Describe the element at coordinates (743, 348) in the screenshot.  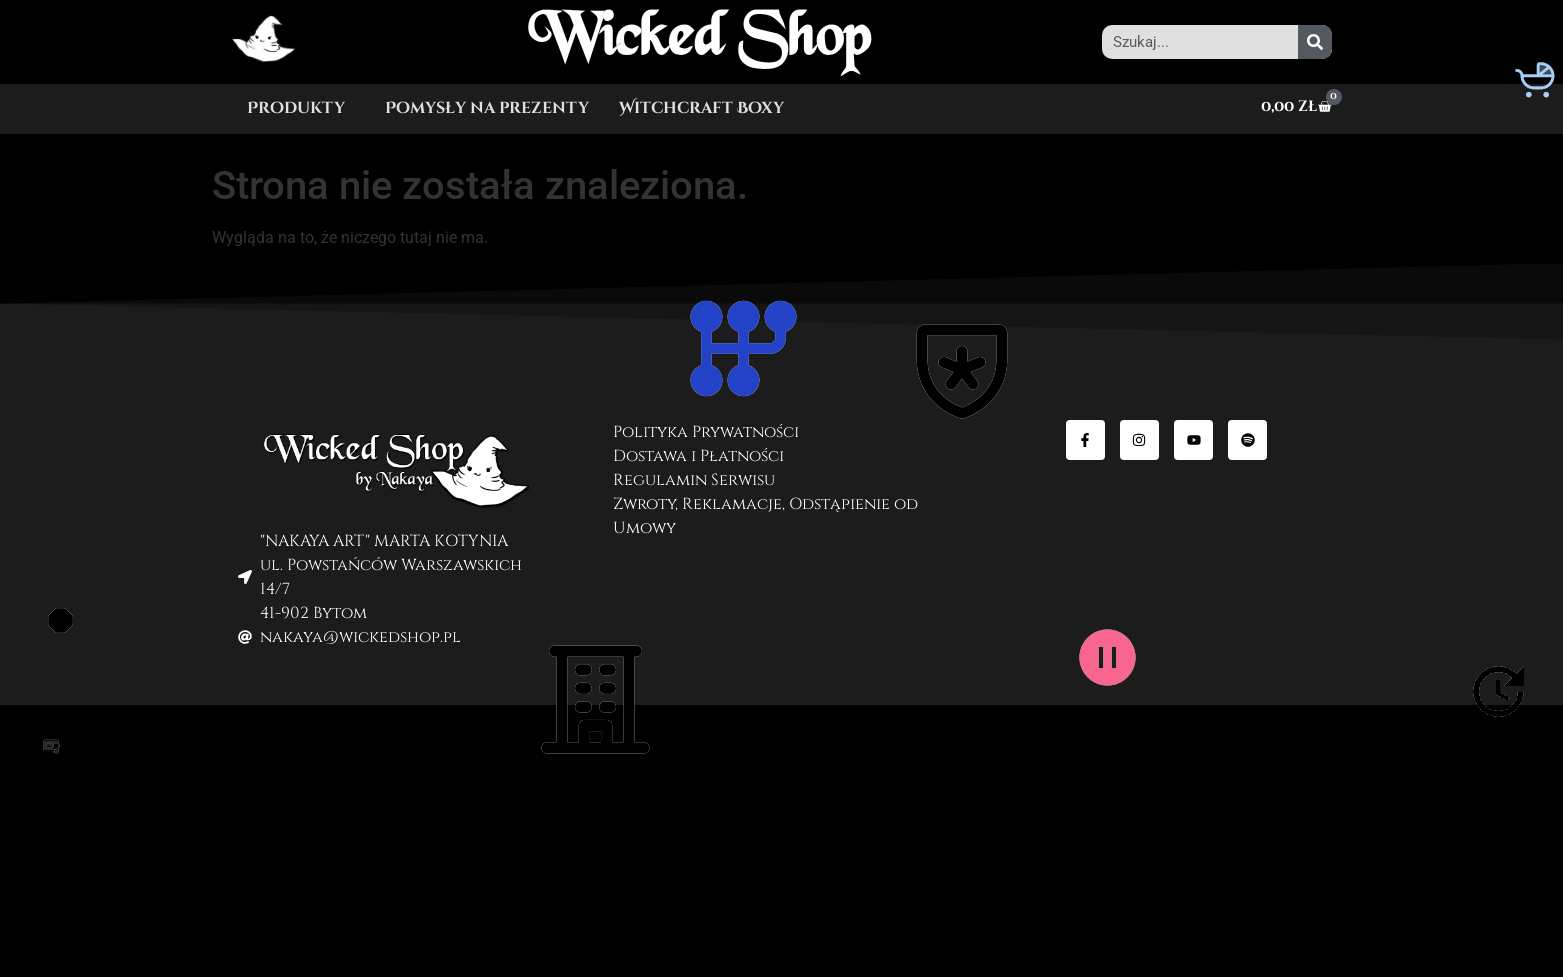
I see `indicates manual transmission or gear settings` at that location.